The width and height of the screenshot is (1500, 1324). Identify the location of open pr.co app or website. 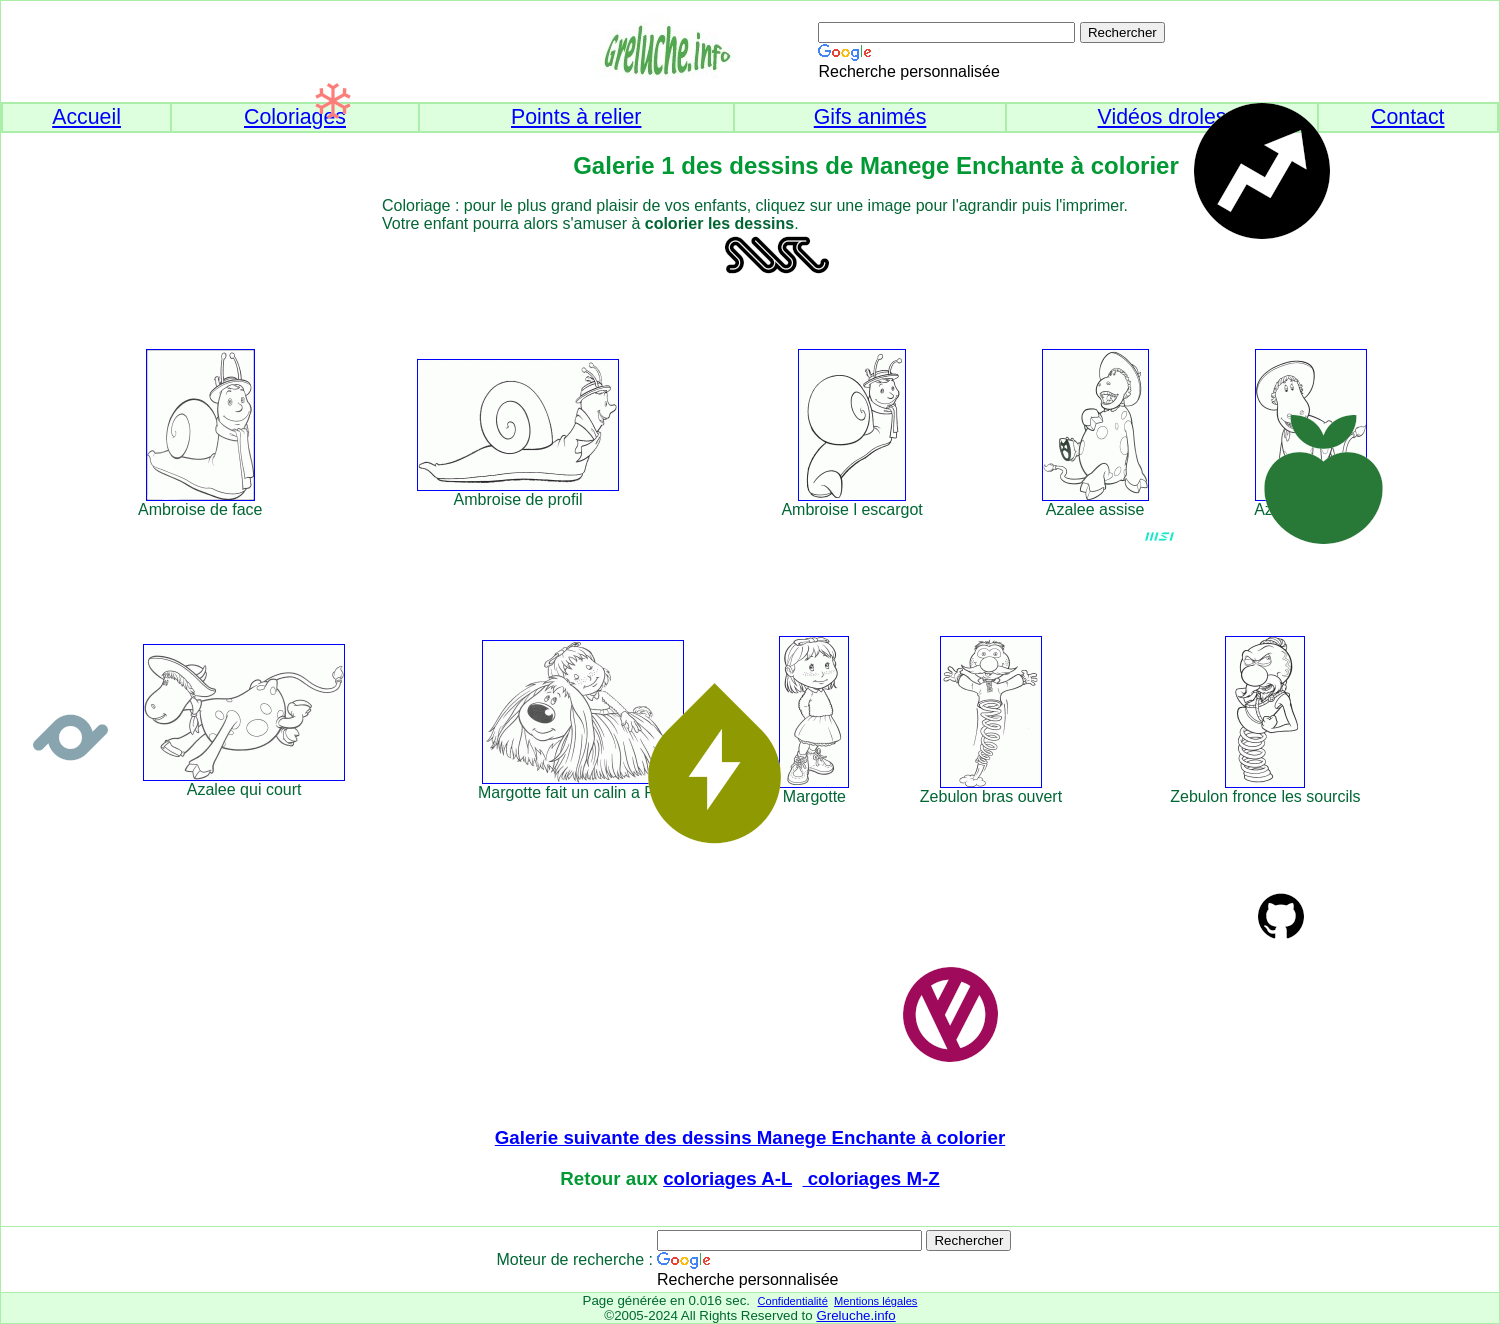
(70, 737).